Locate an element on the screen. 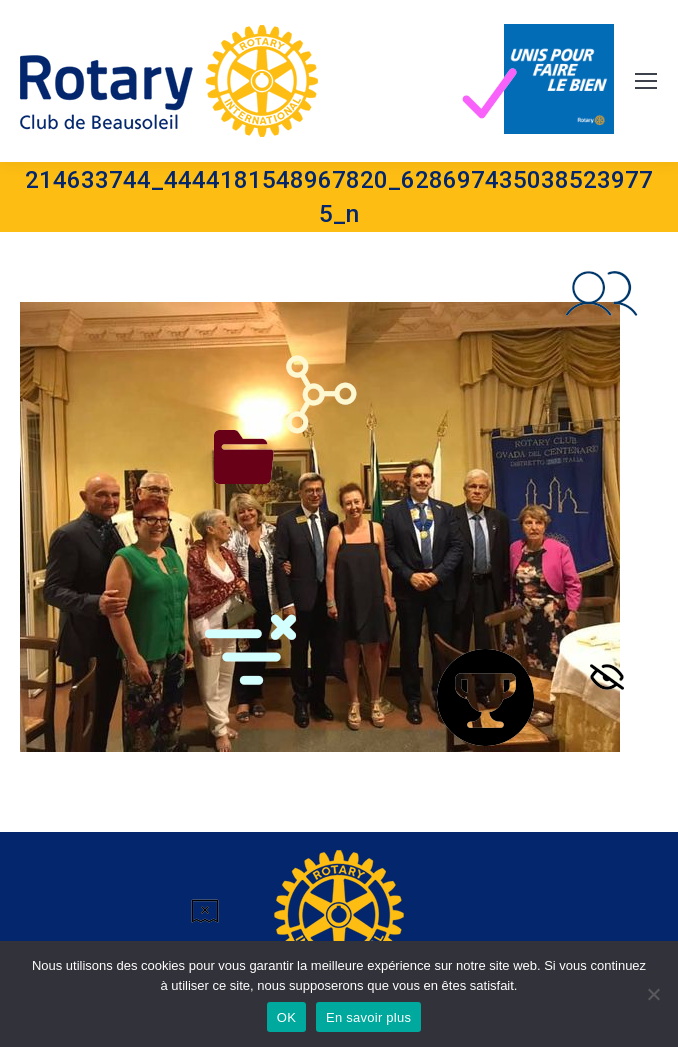 This screenshot has height=1047, width=678. confirms a completed action or task is located at coordinates (489, 91).